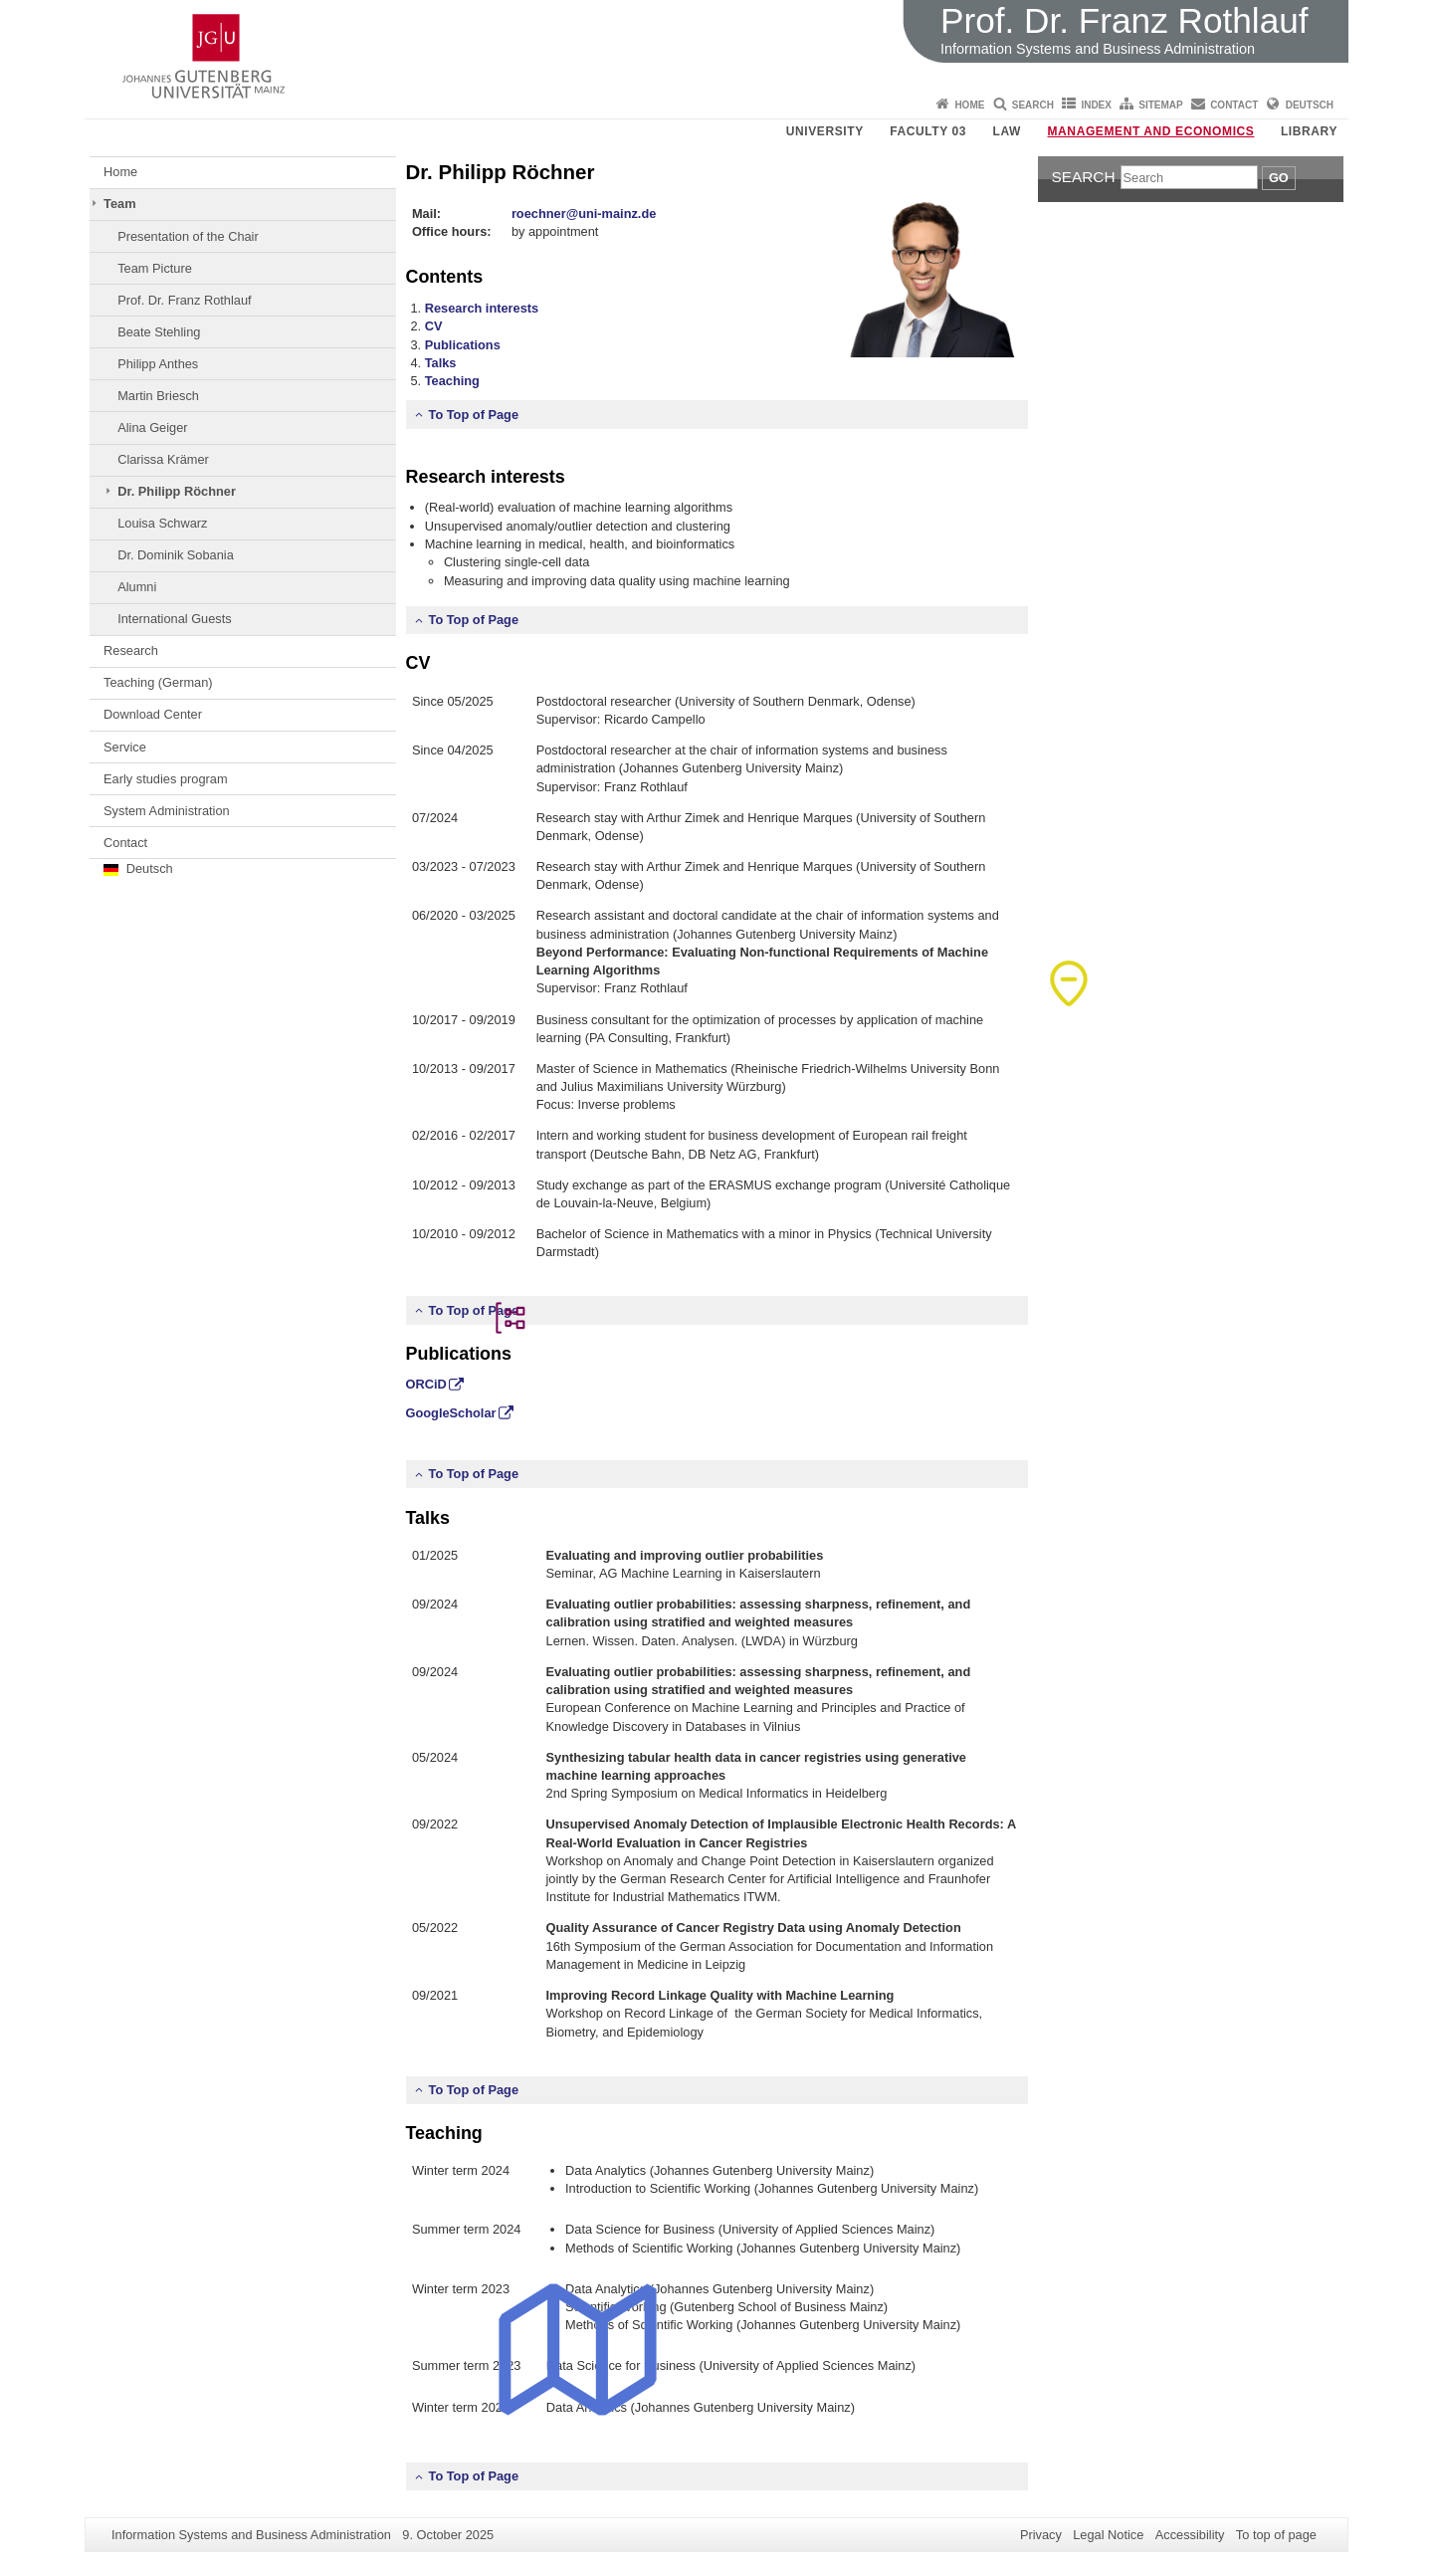  I want to click on group code references by their type, so click(512, 1318).